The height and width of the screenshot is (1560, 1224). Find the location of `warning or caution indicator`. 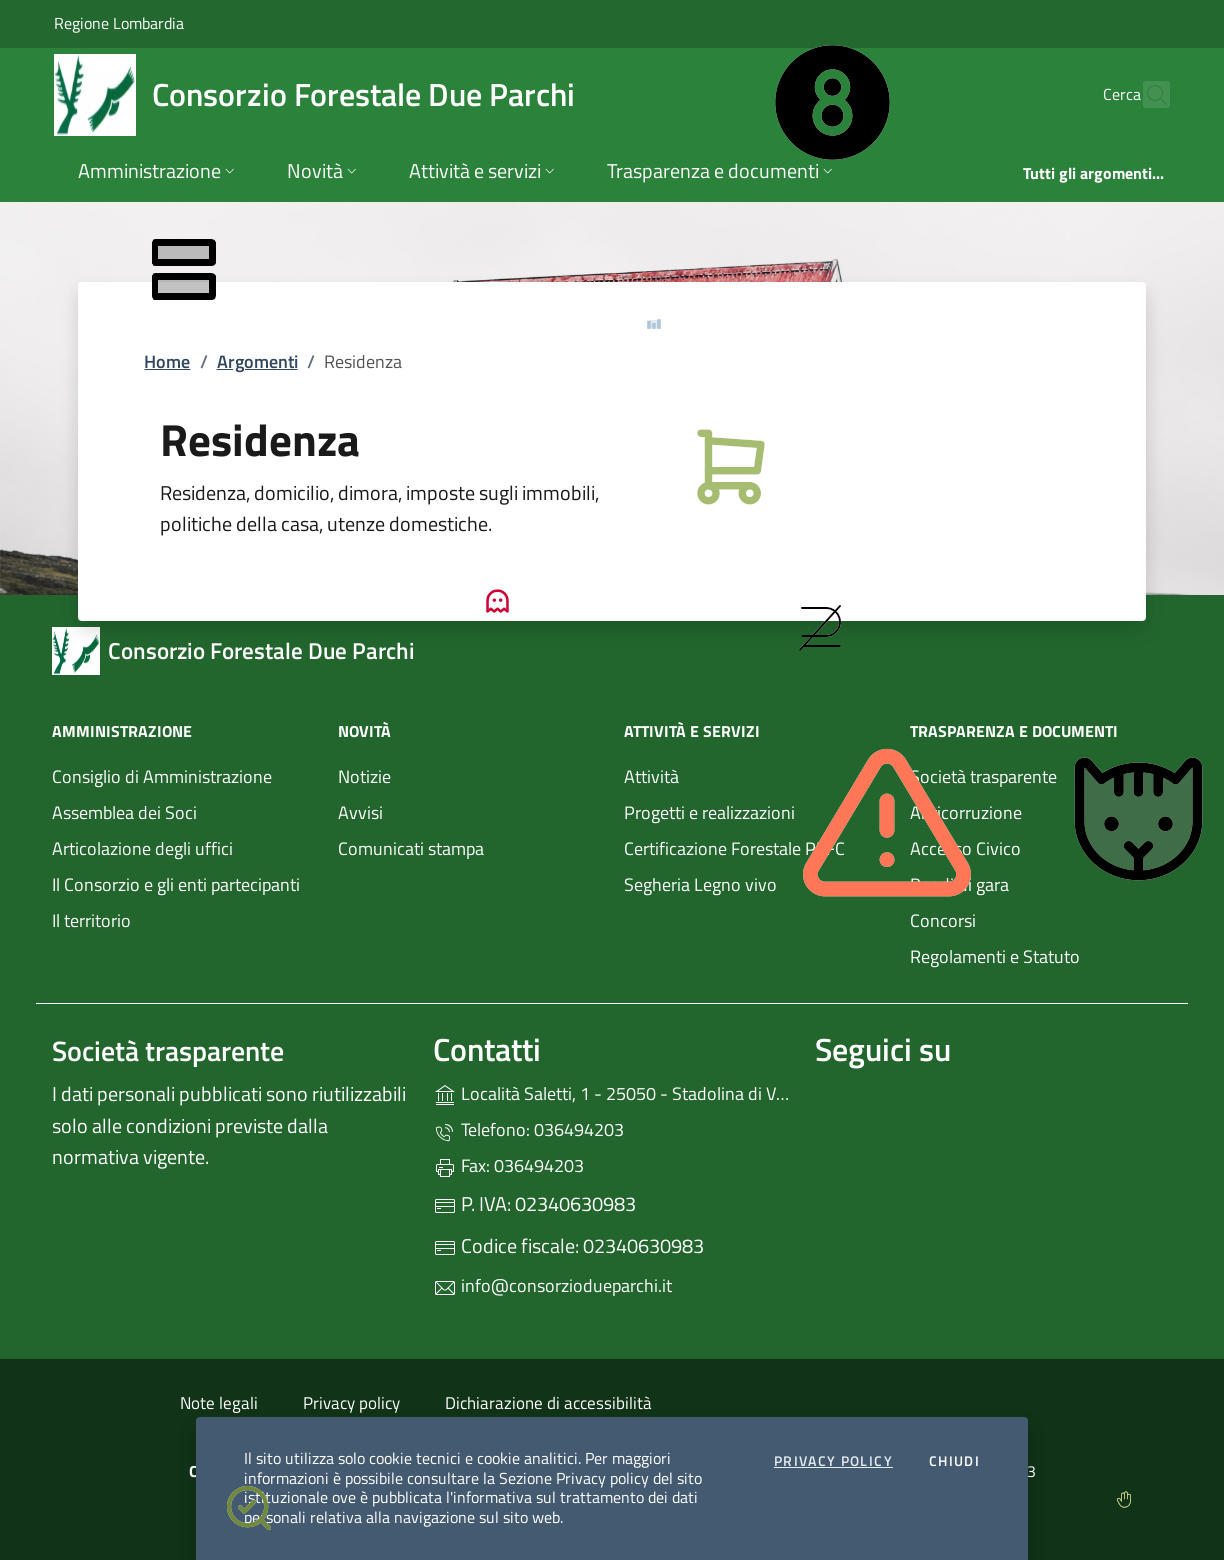

warning or caution indicator is located at coordinates (887, 823).